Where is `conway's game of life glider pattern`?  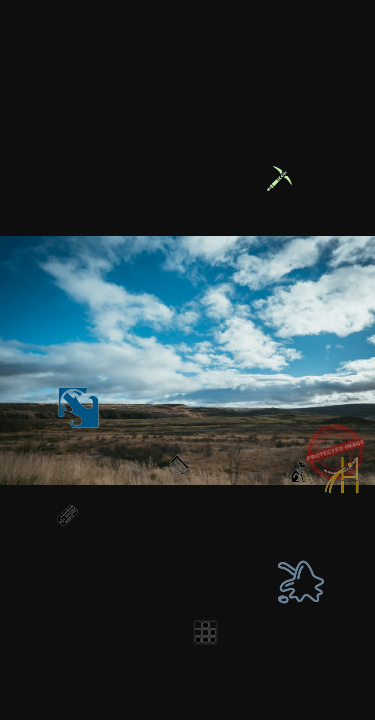
conway's game of life glider pattern is located at coordinates (205, 632).